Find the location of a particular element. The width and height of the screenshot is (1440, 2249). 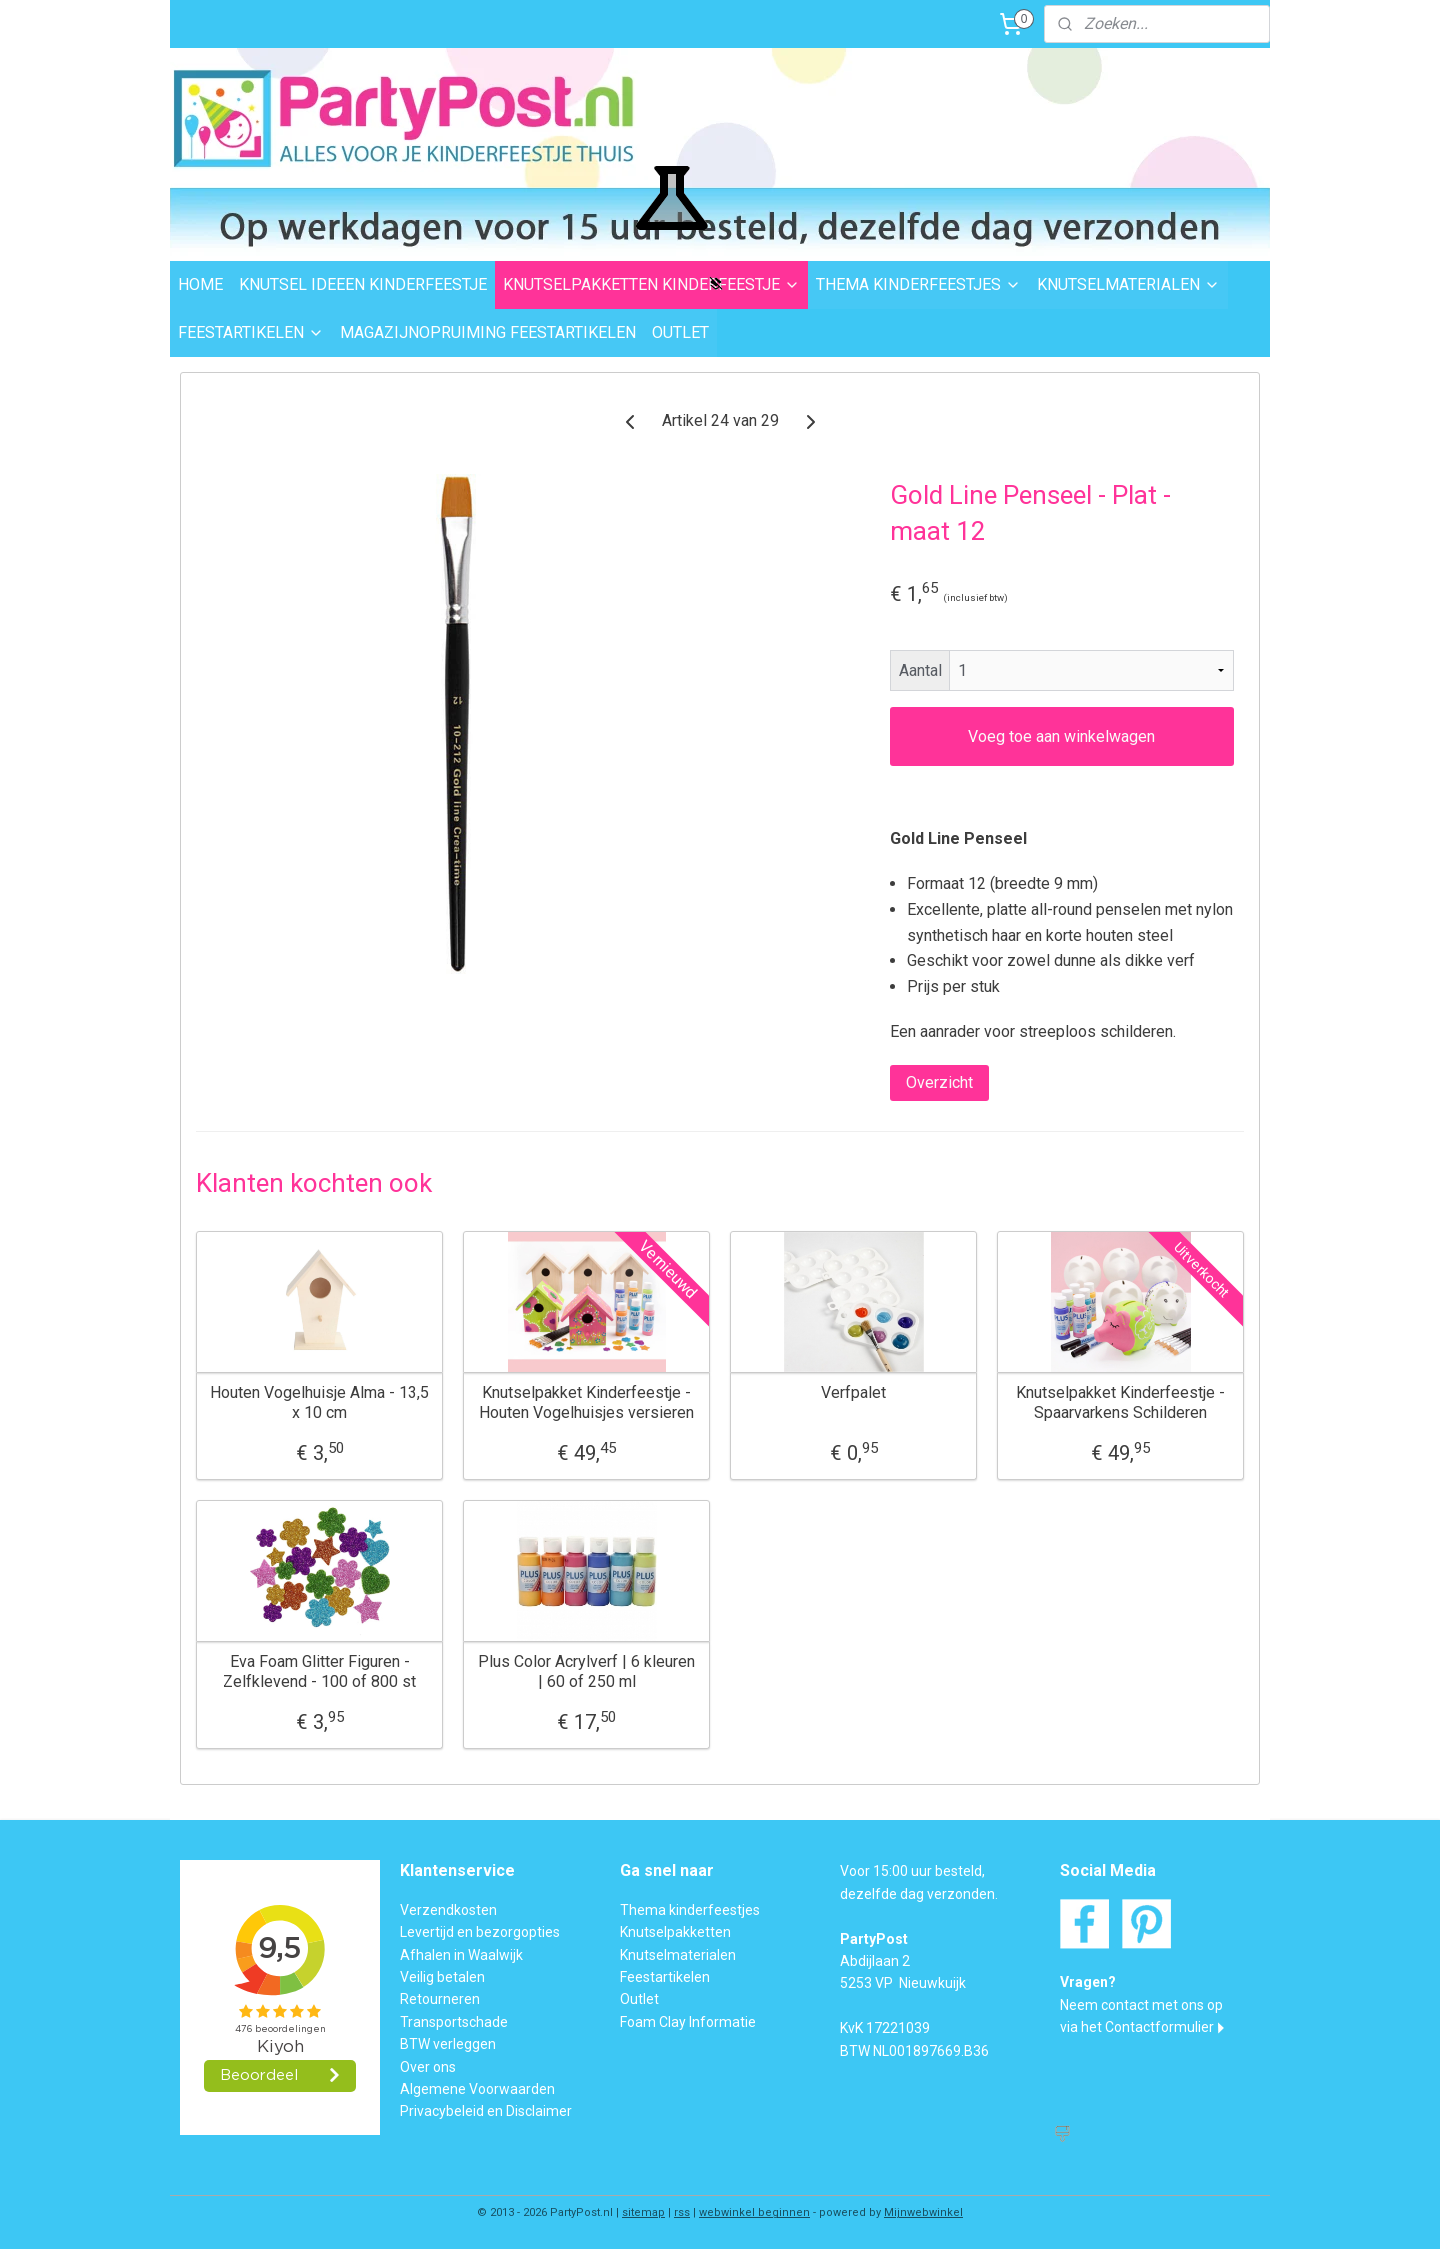

clear all map layers is located at coordinates (716, 284).